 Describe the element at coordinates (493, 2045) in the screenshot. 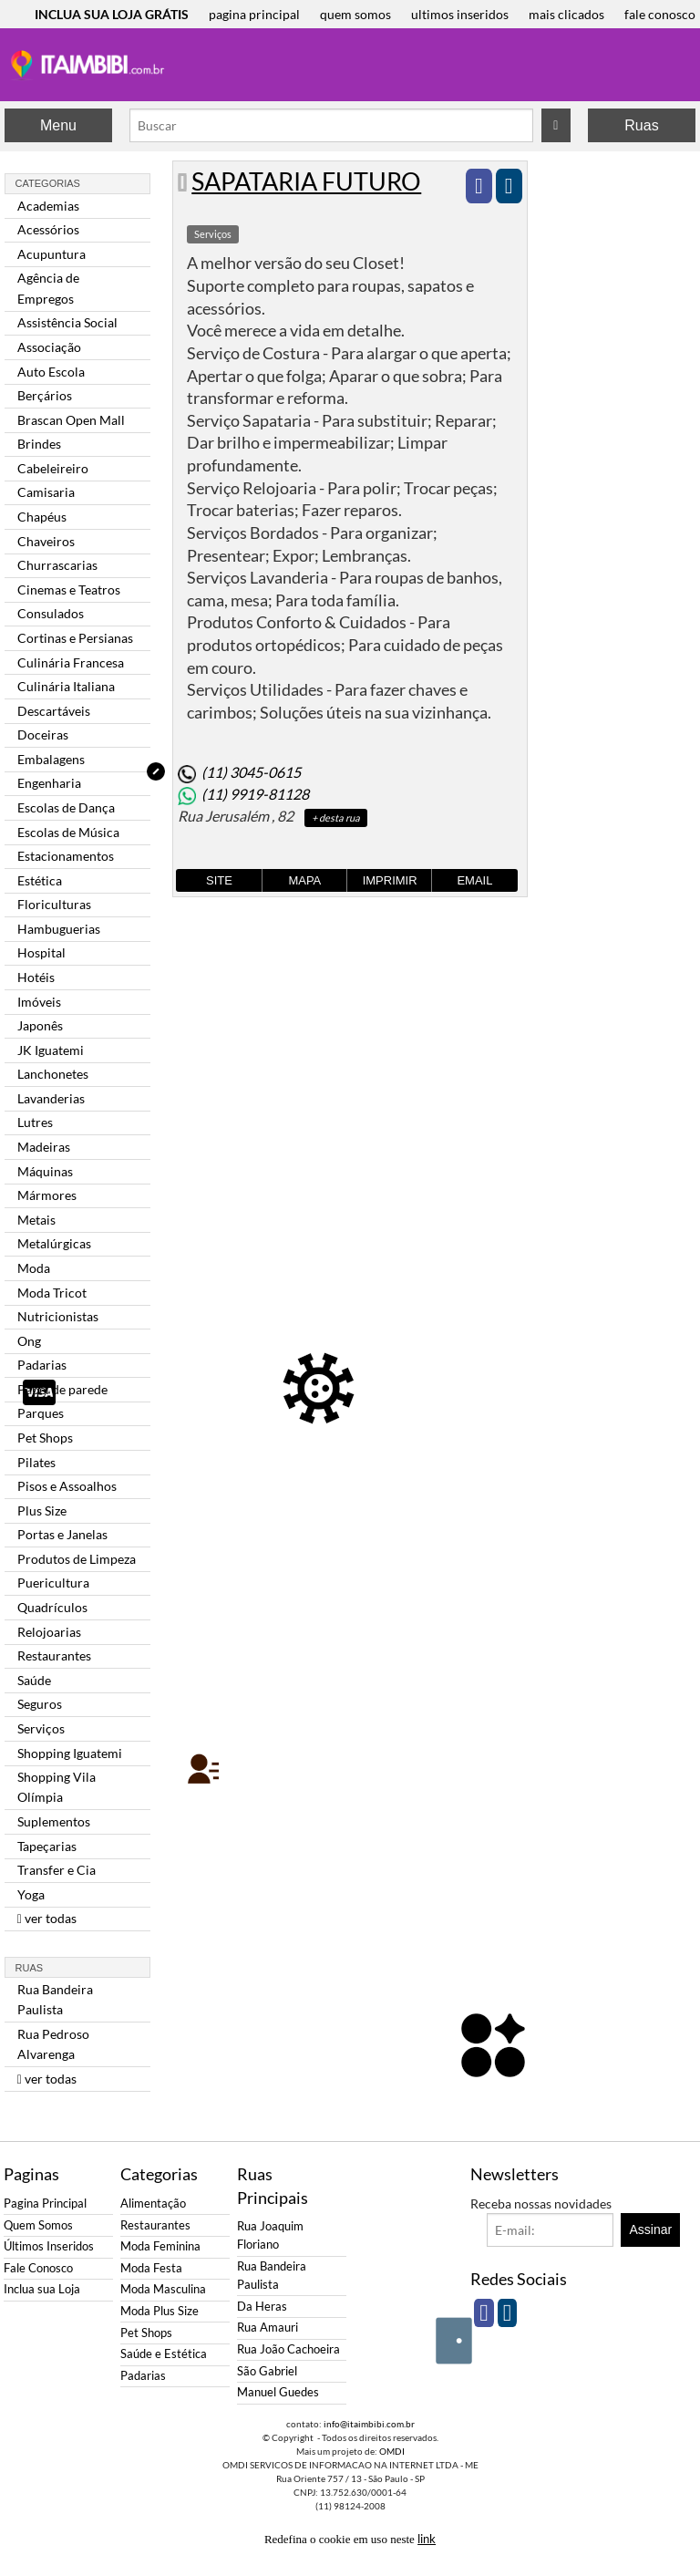

I see `access AI-powered applications` at that location.